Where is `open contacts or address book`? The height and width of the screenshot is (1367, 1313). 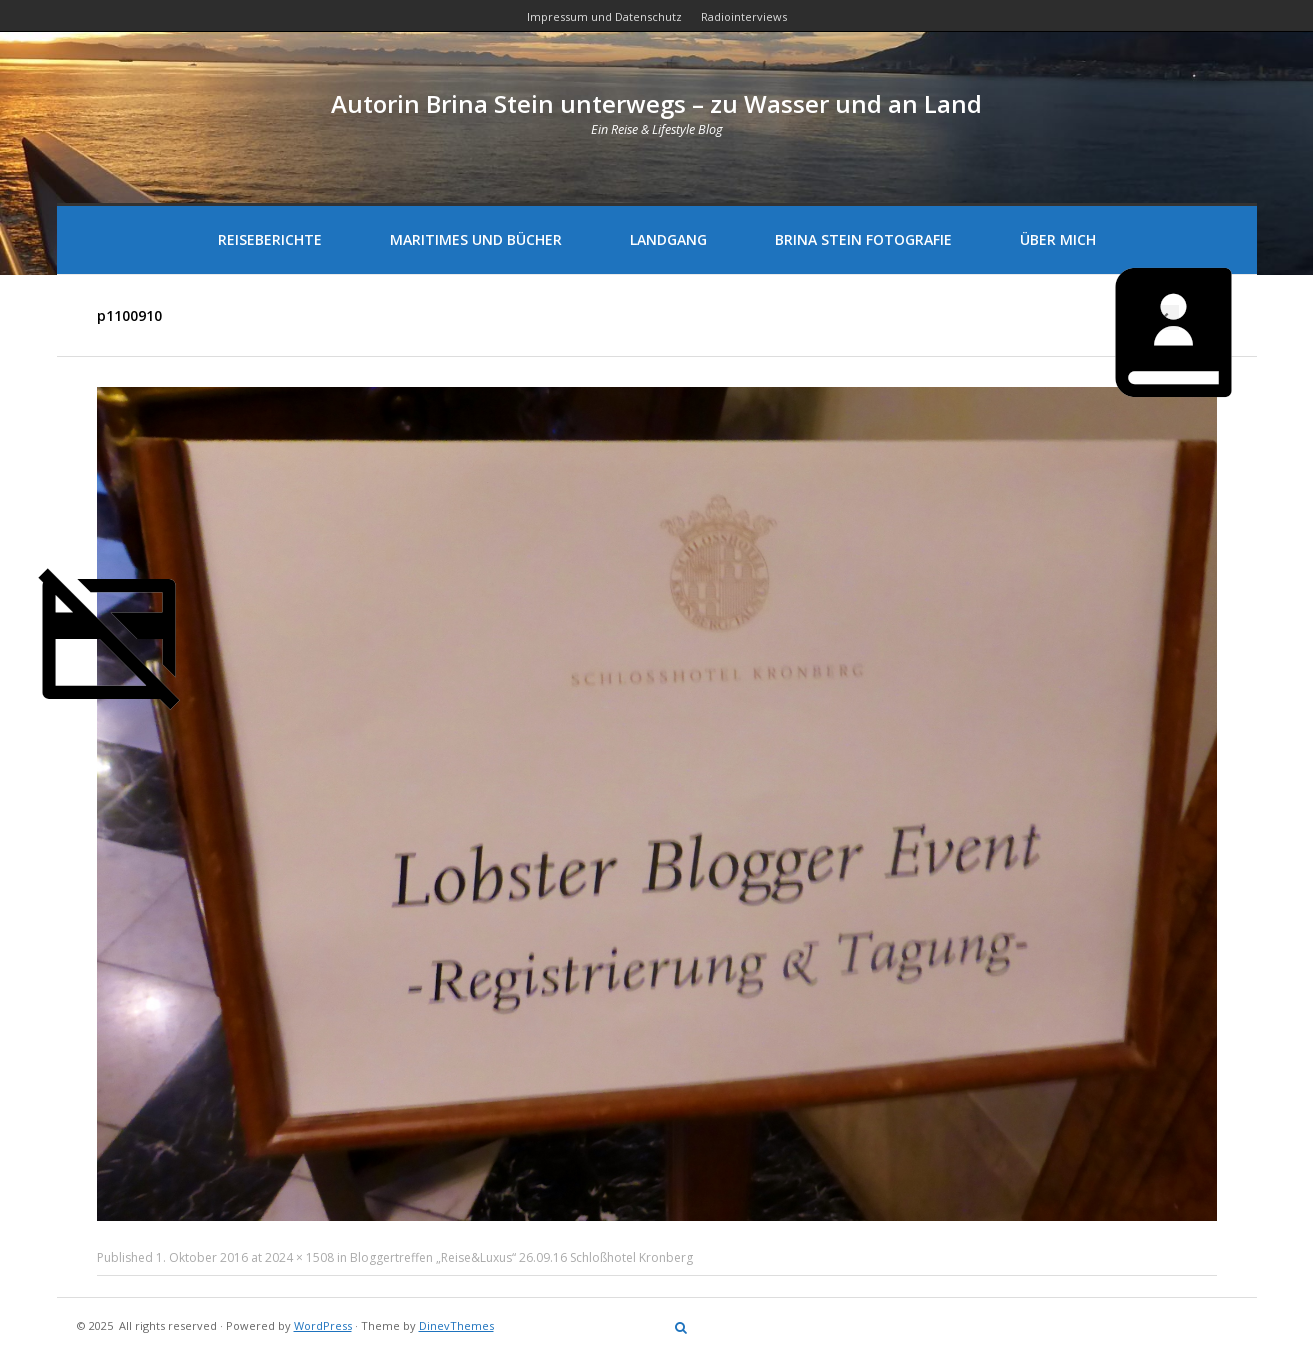 open contacts or address book is located at coordinates (1173, 332).